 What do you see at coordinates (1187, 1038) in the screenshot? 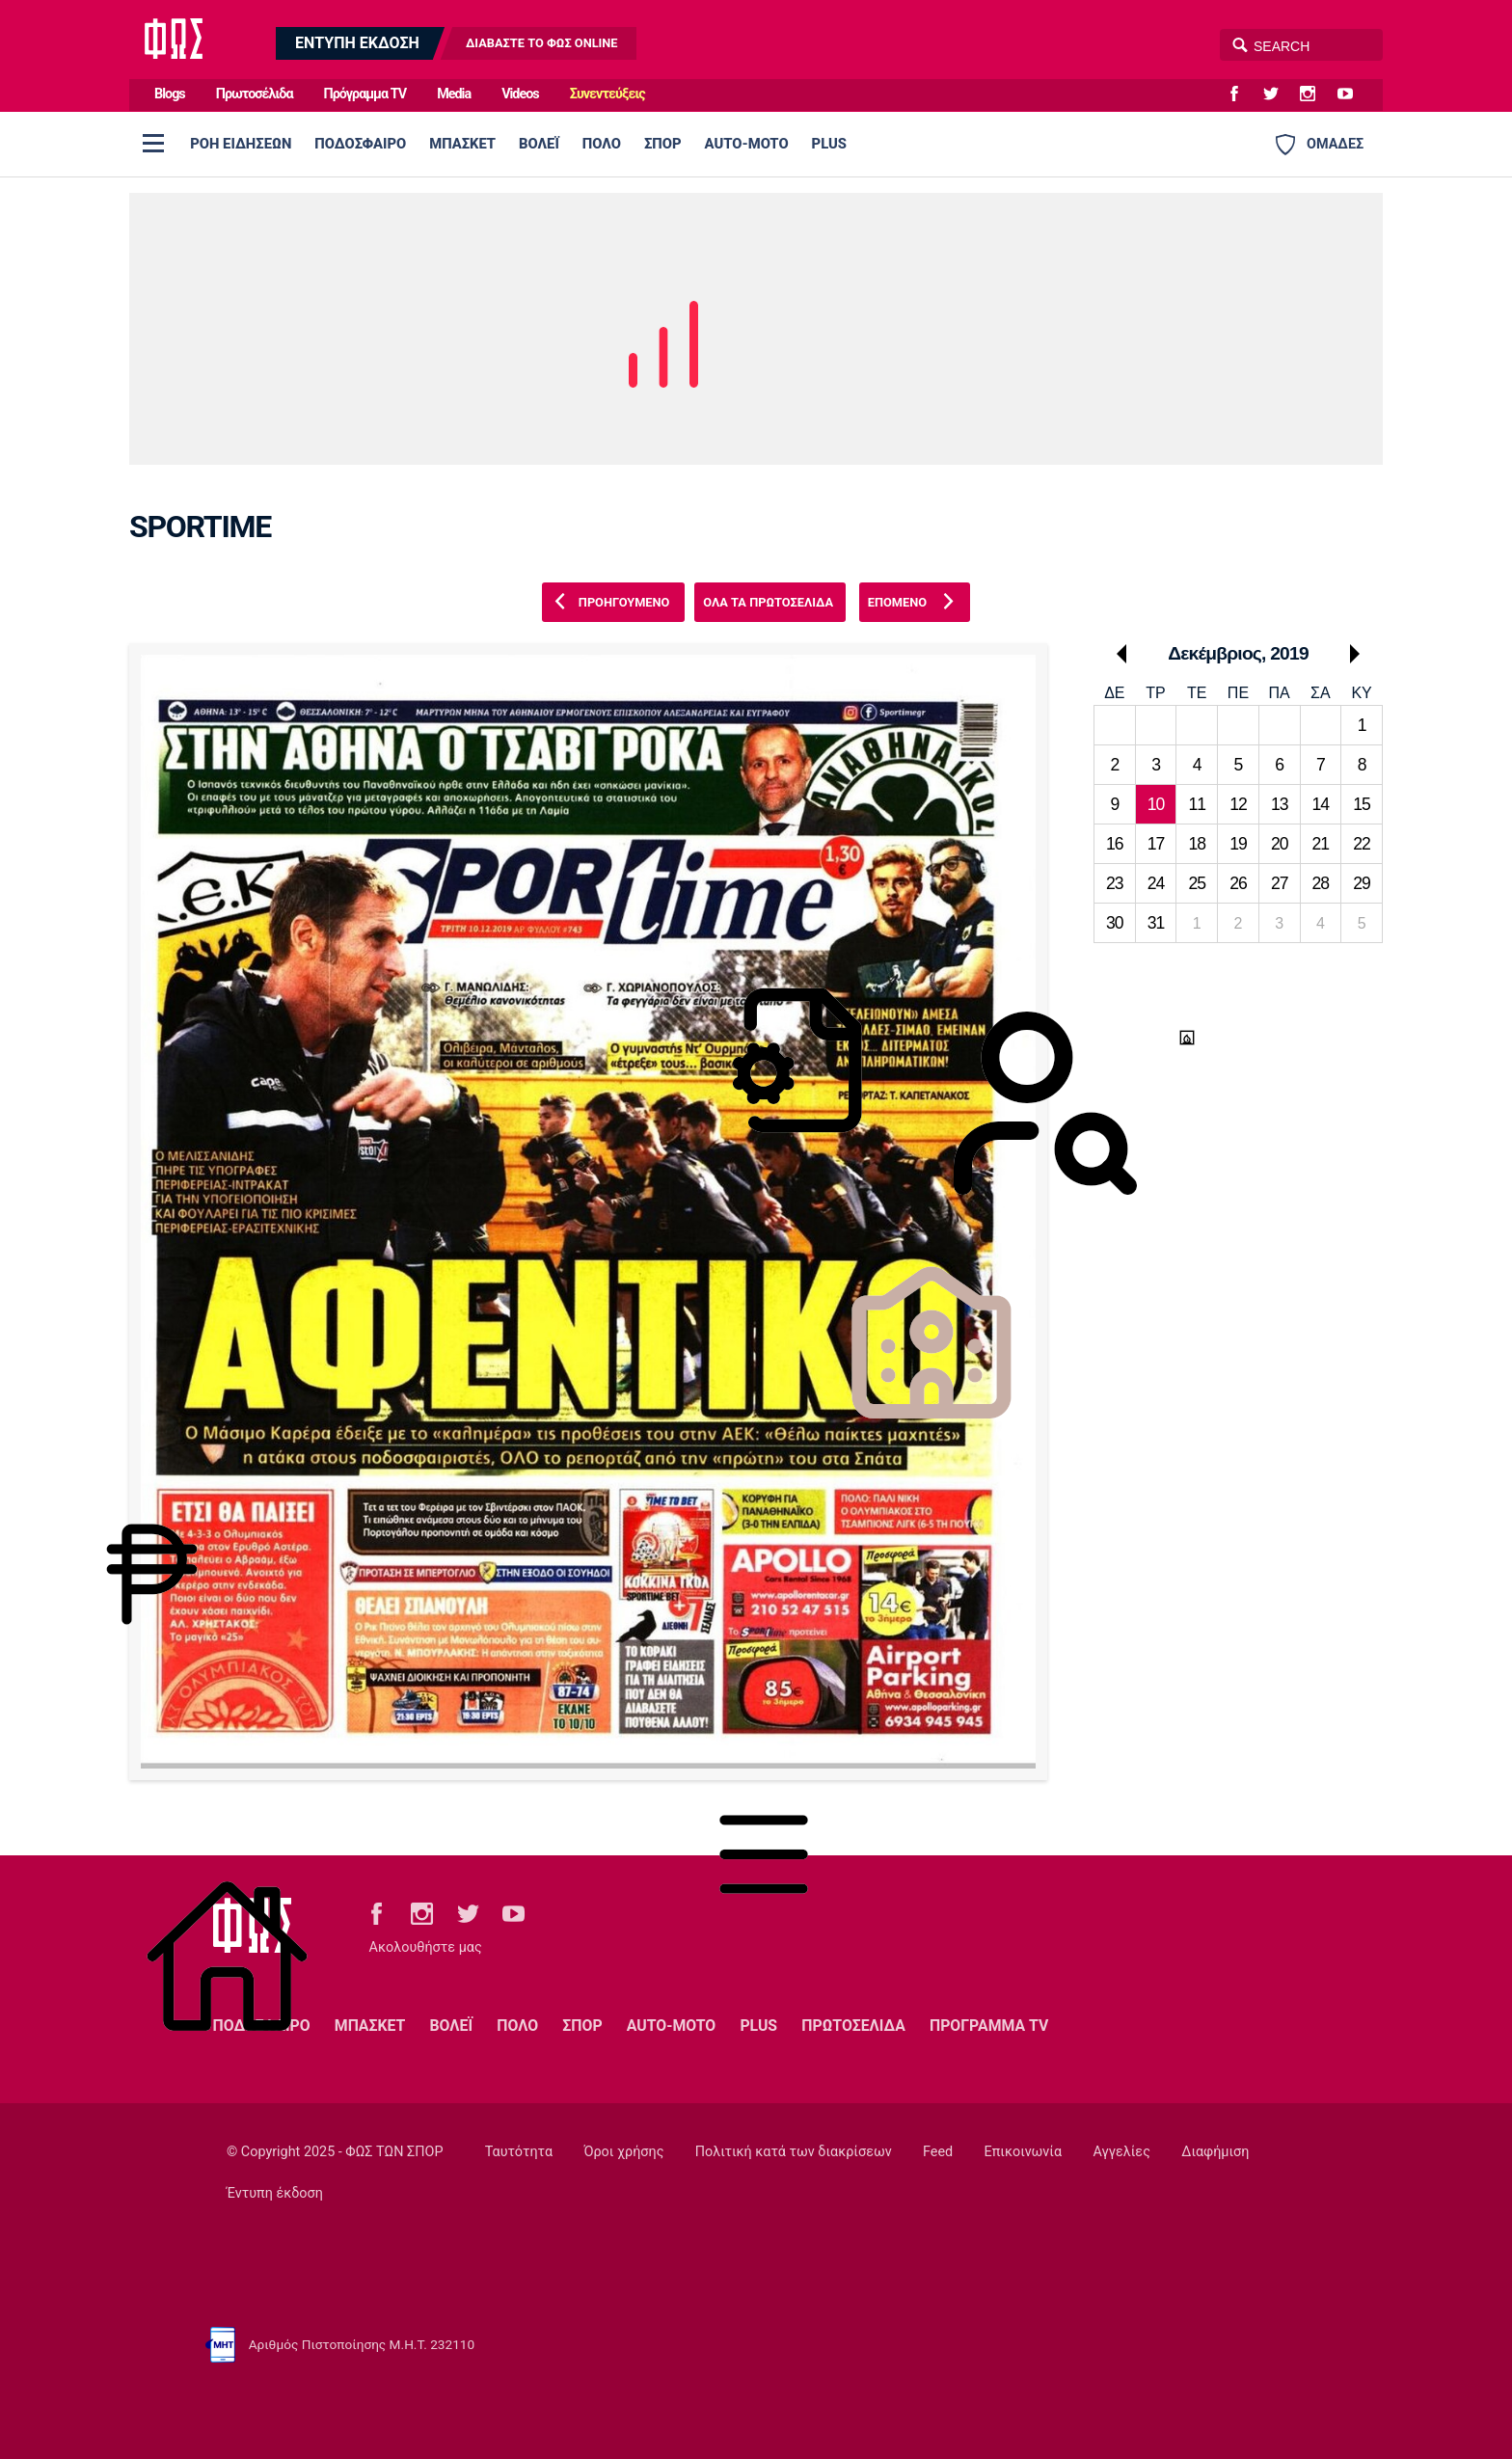
I see `access fireplace or heating controls` at bounding box center [1187, 1038].